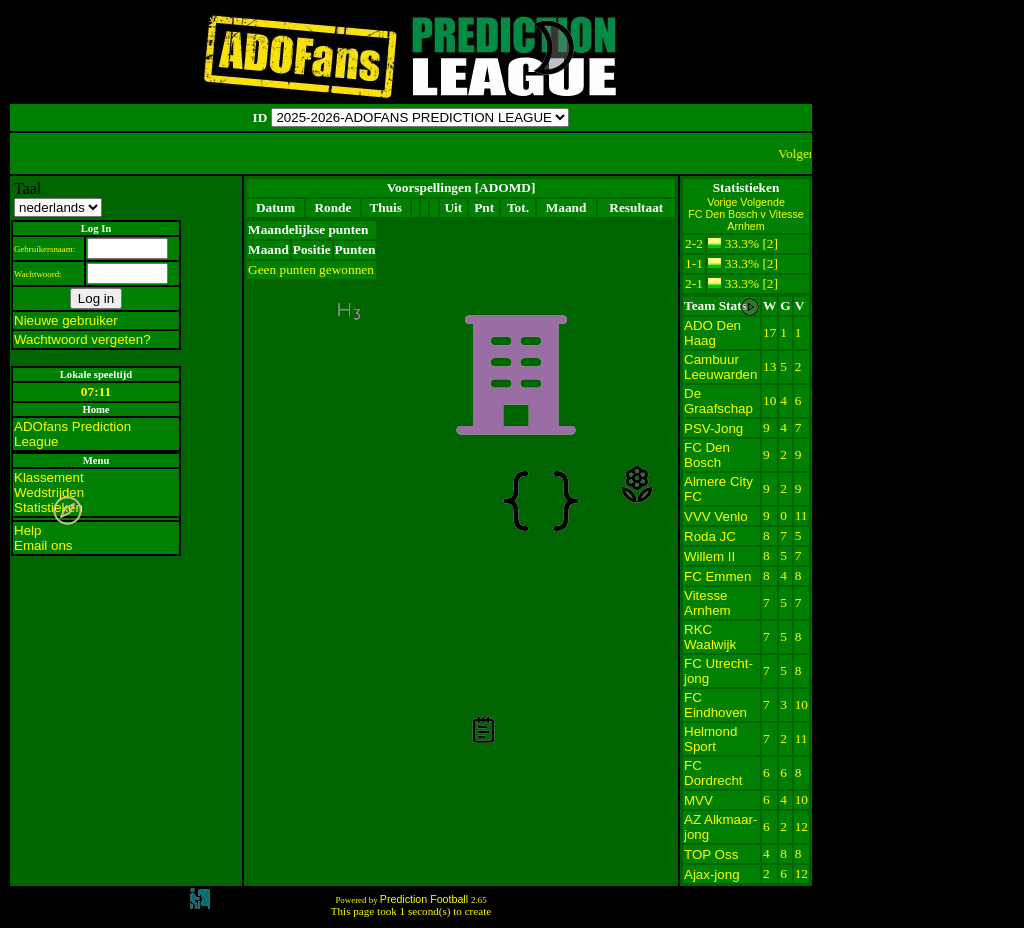 This screenshot has width=1024, height=928. What do you see at coordinates (516, 375) in the screenshot?
I see `view office or workplace location` at bounding box center [516, 375].